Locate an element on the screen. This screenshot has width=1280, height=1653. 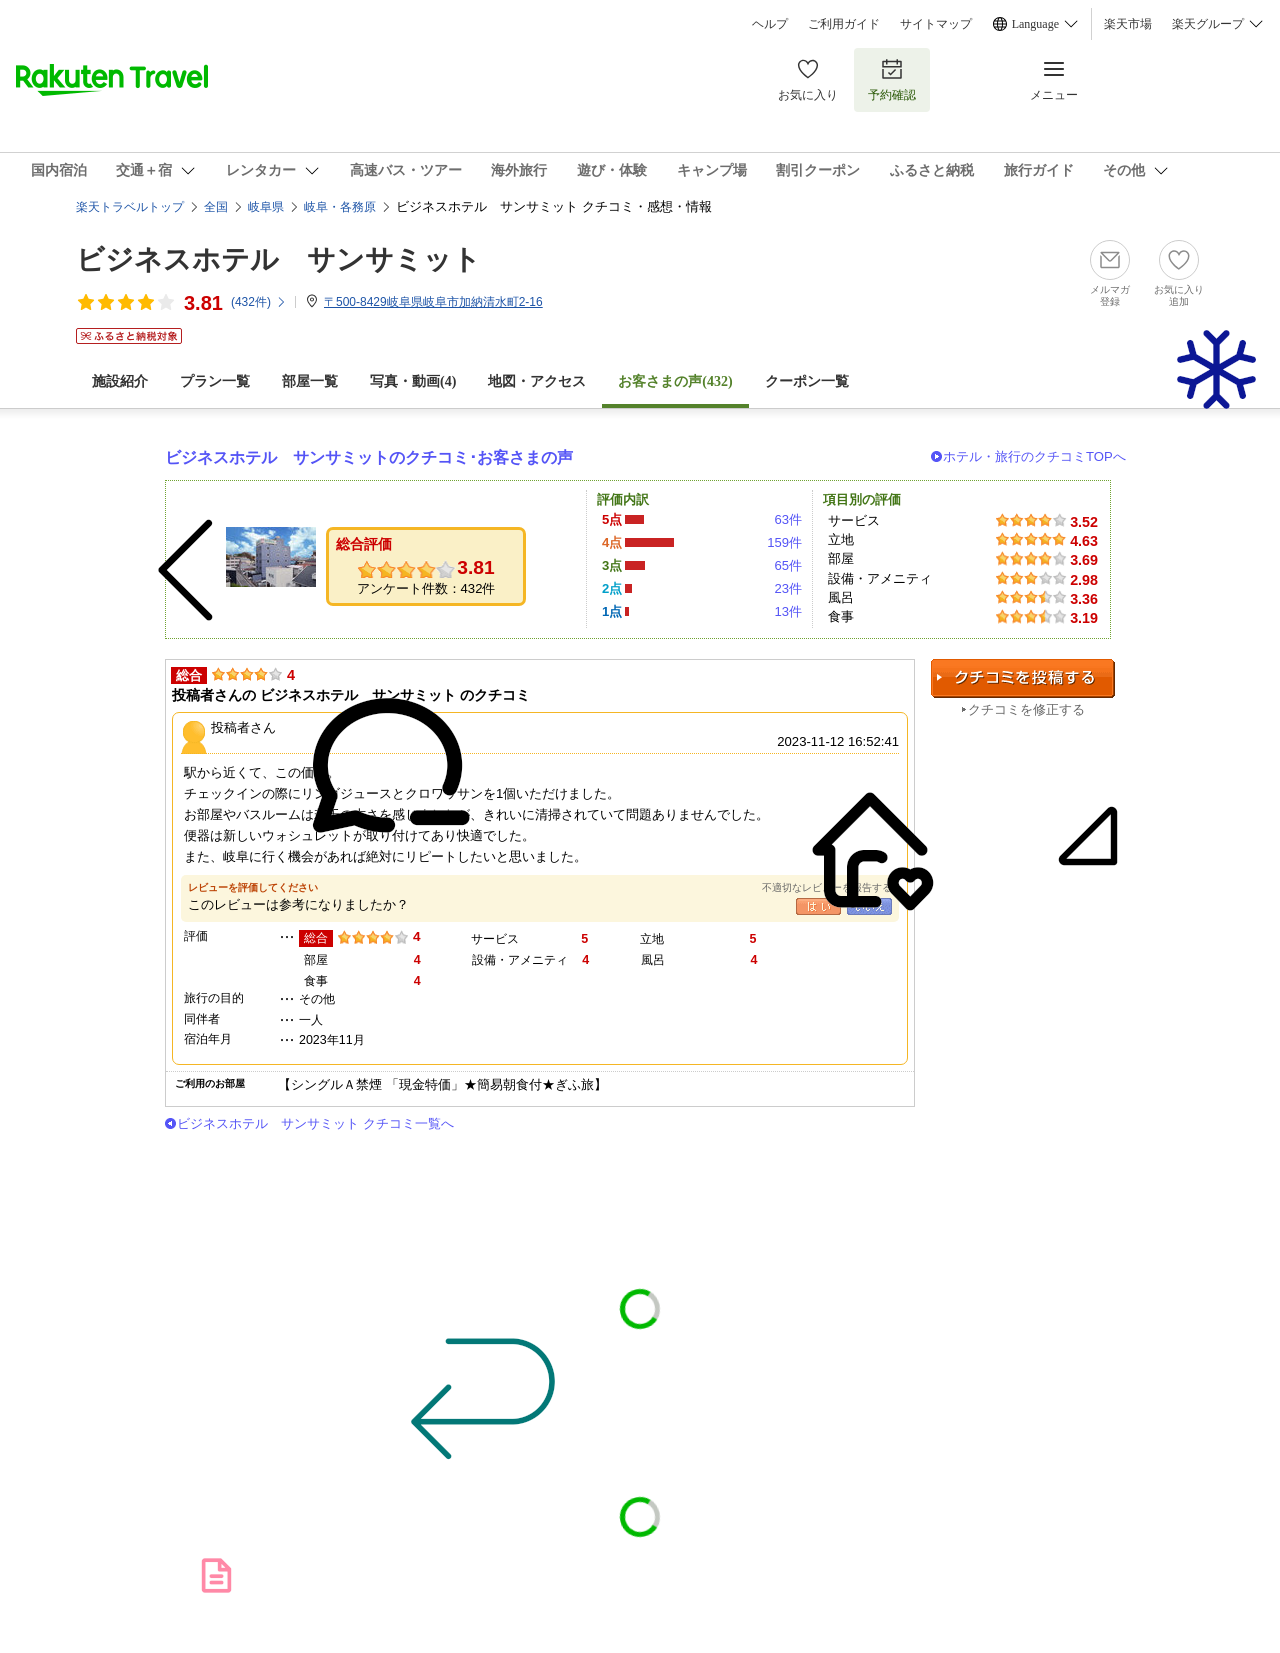
view your favorite or saved home is located at coordinates (870, 850).